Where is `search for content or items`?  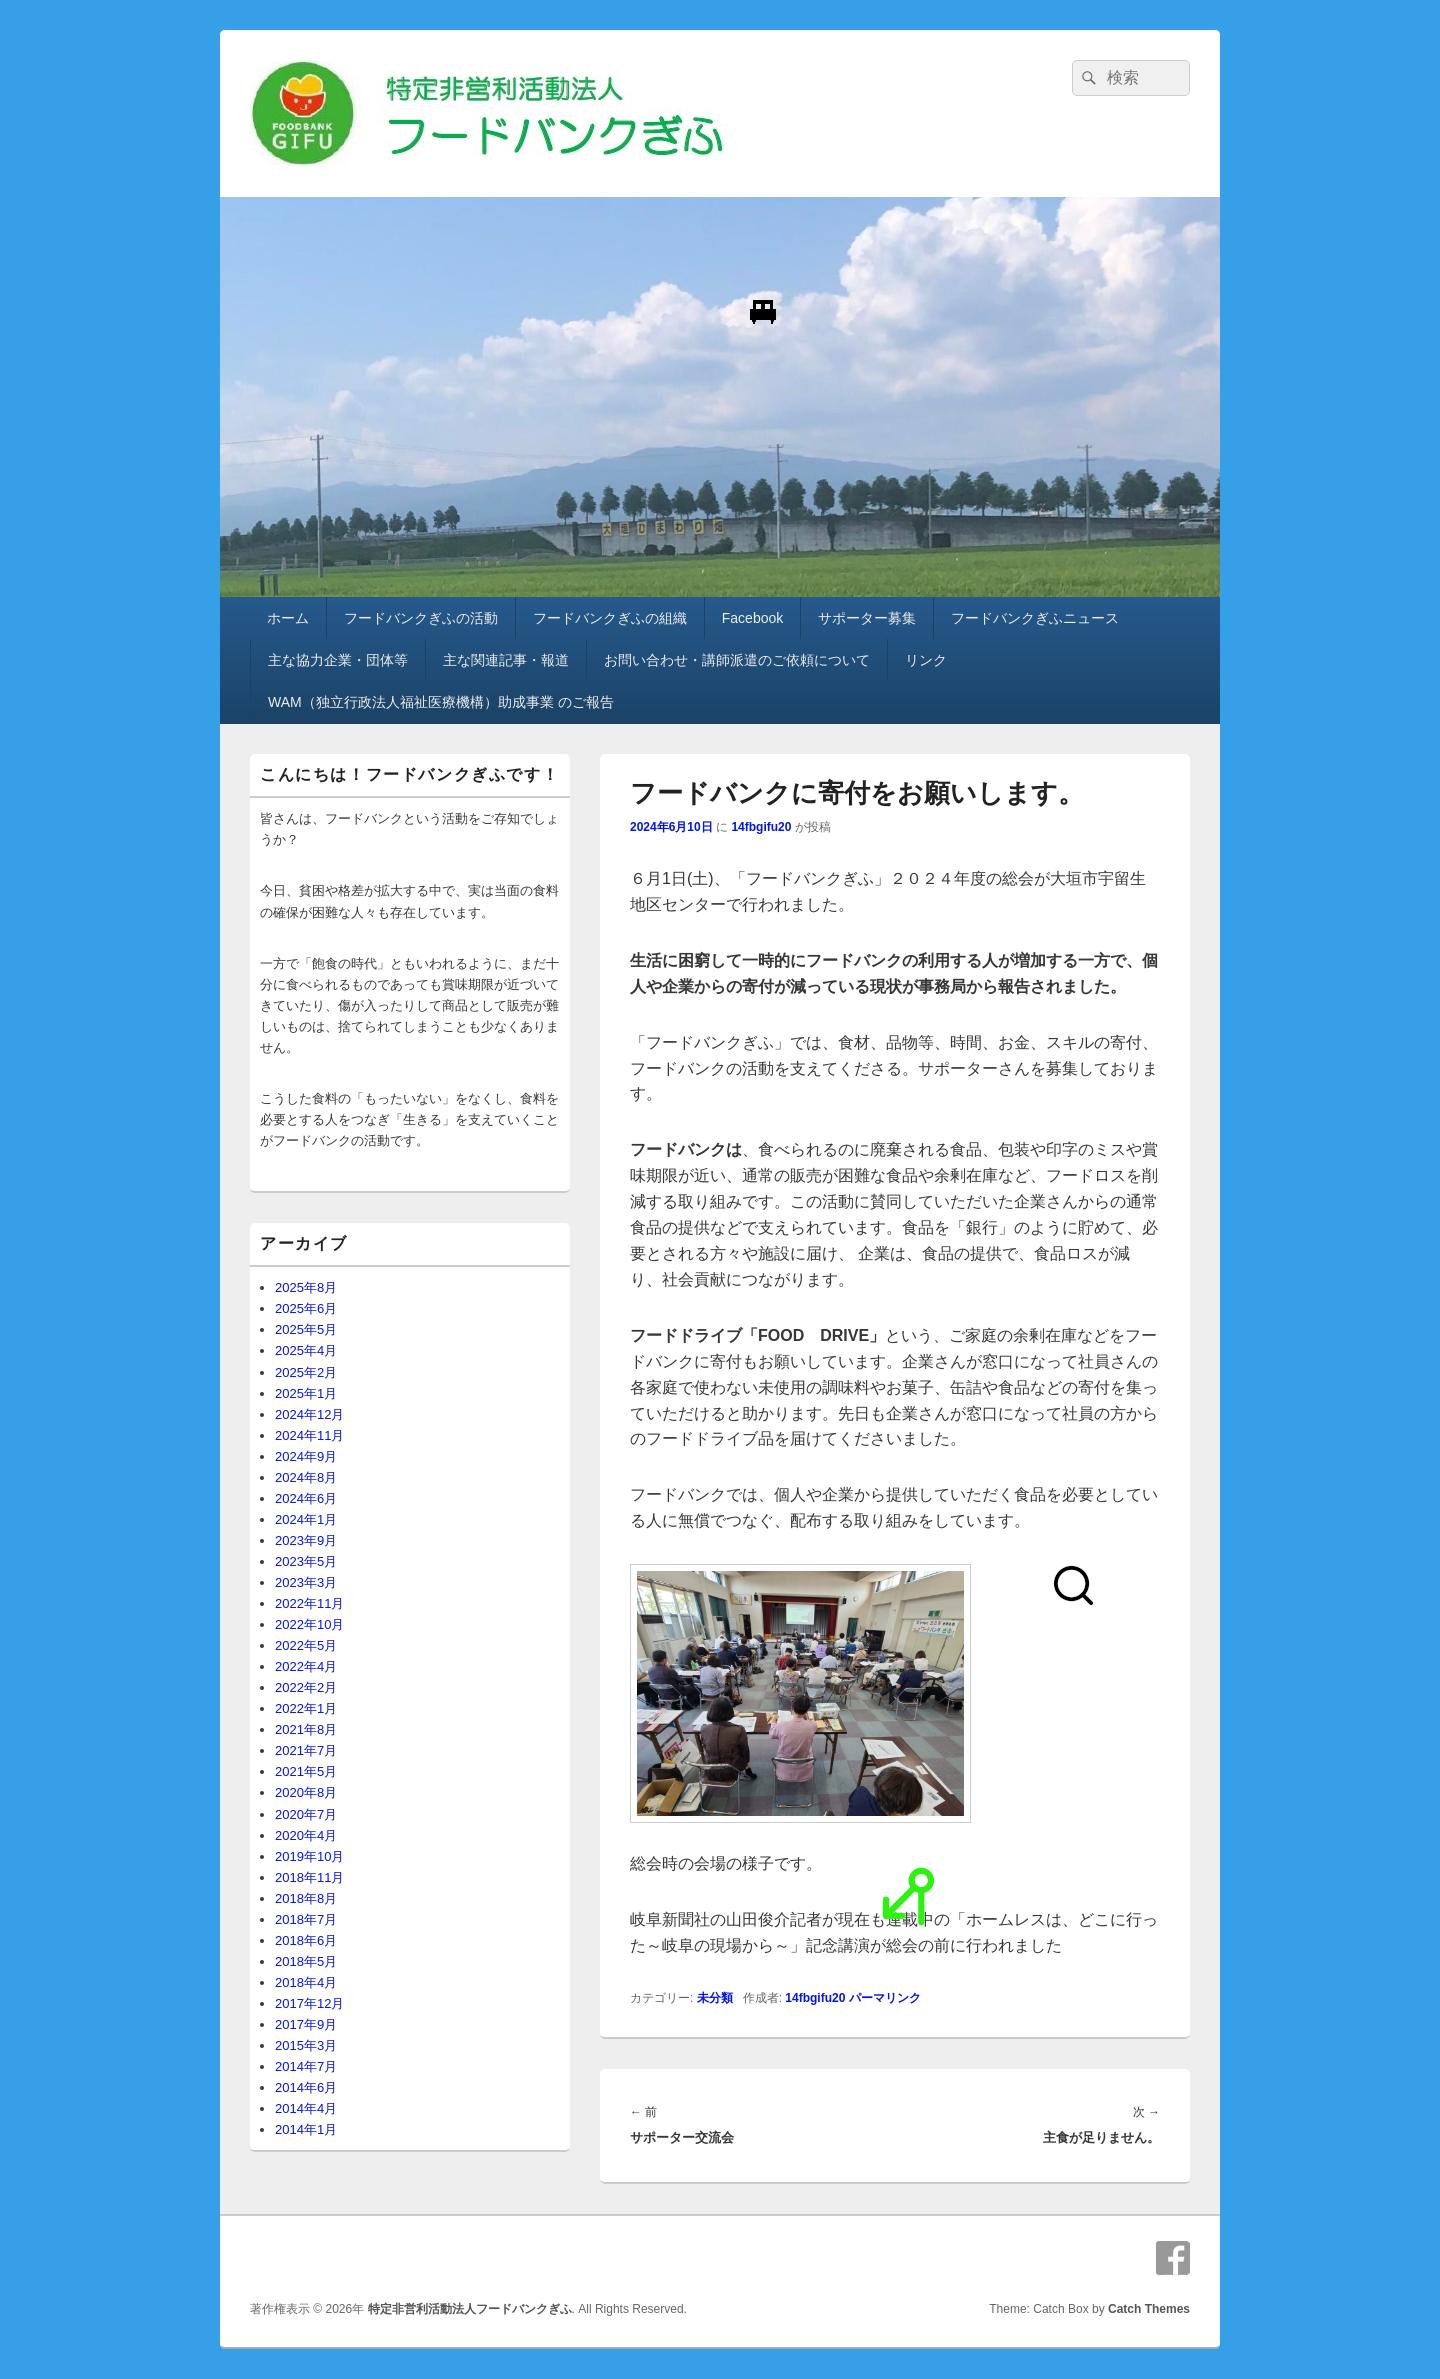
search for content or items is located at coordinates (1073, 1585).